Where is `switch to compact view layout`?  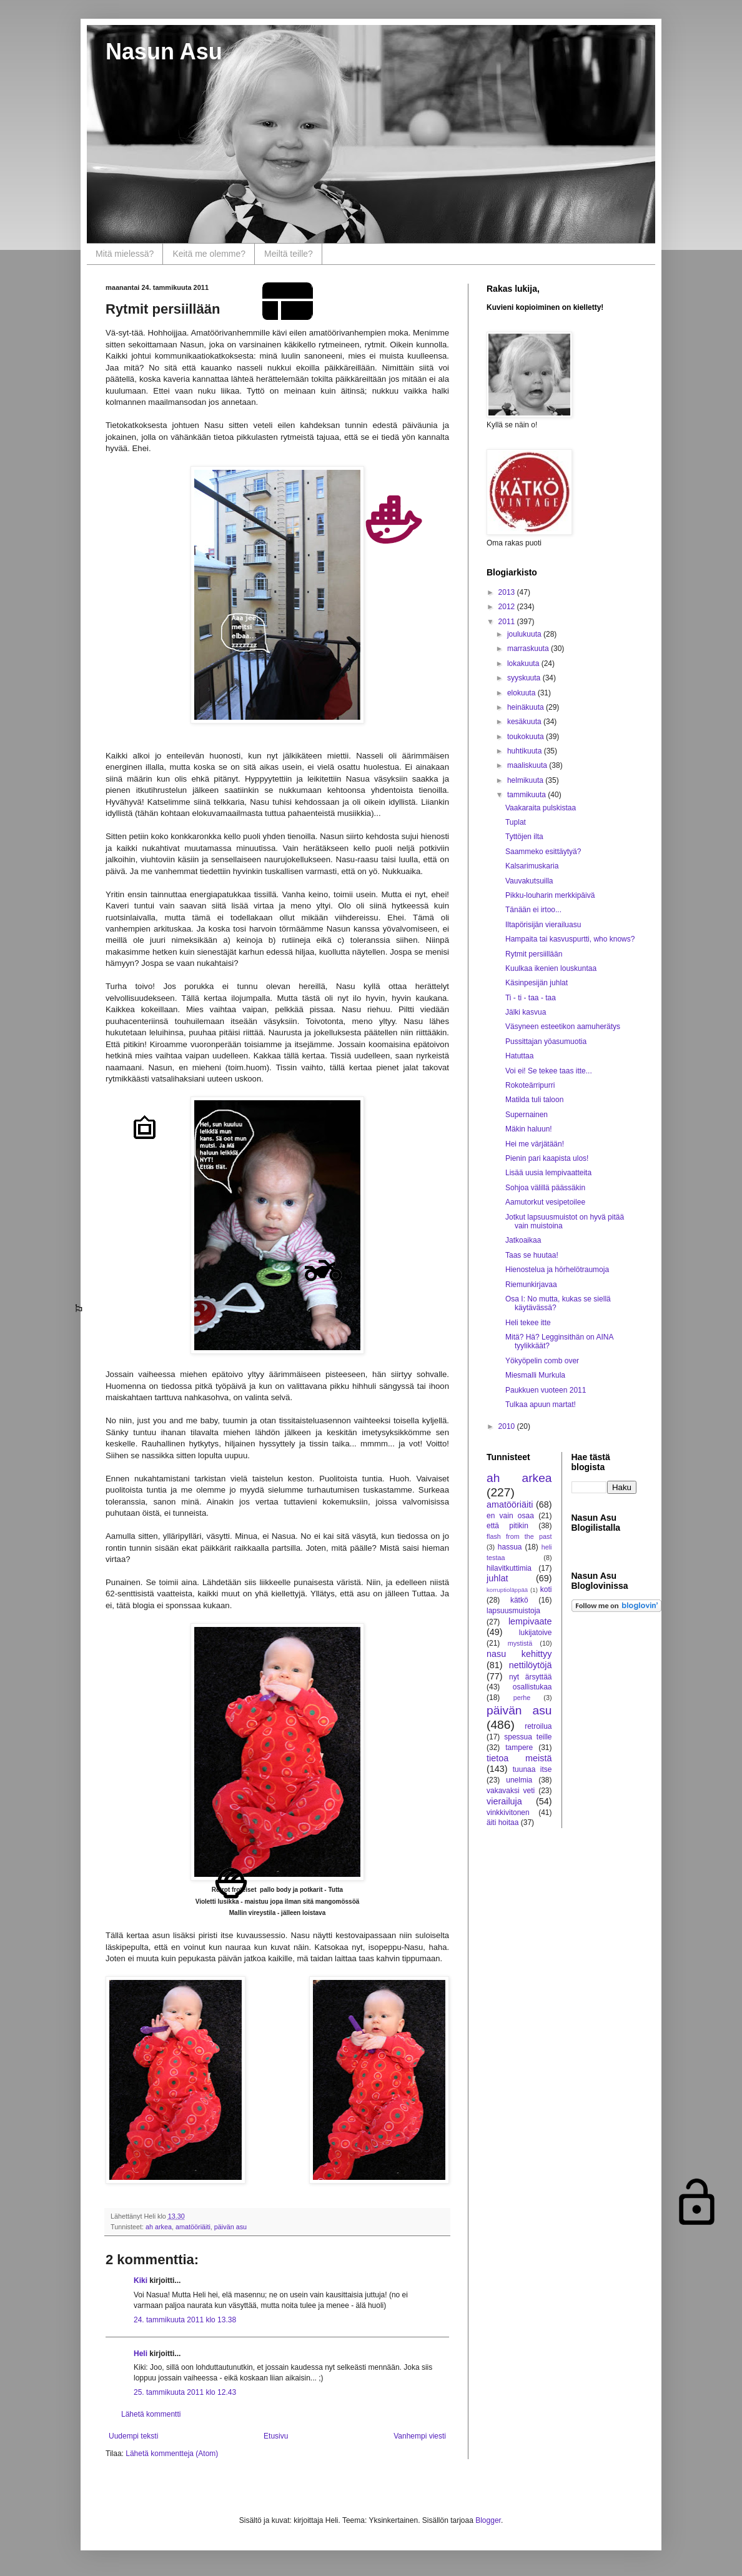
switch to compact view layout is located at coordinates (286, 301).